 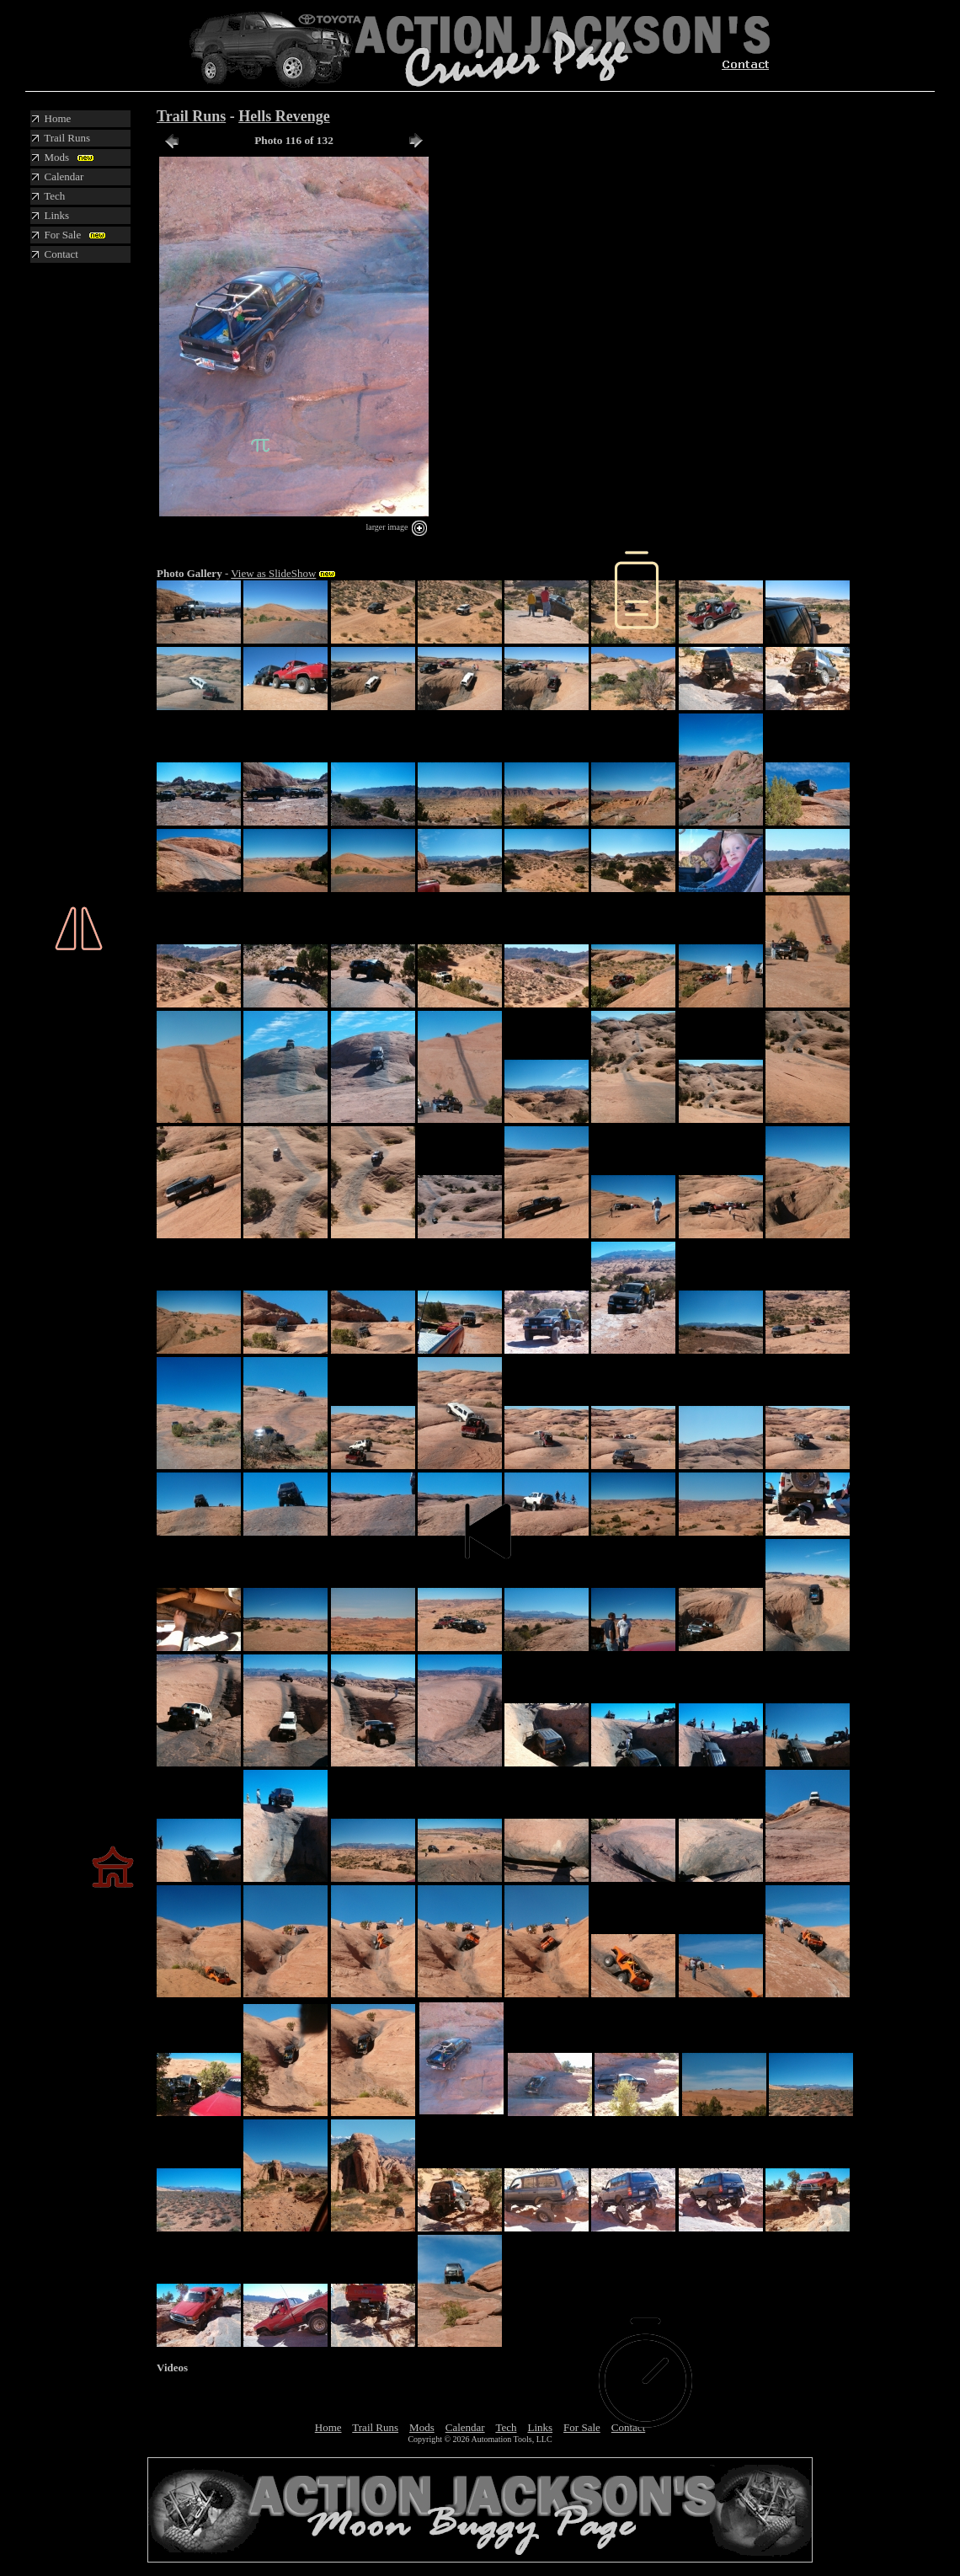 I want to click on start or set a timer, so click(x=645, y=2376).